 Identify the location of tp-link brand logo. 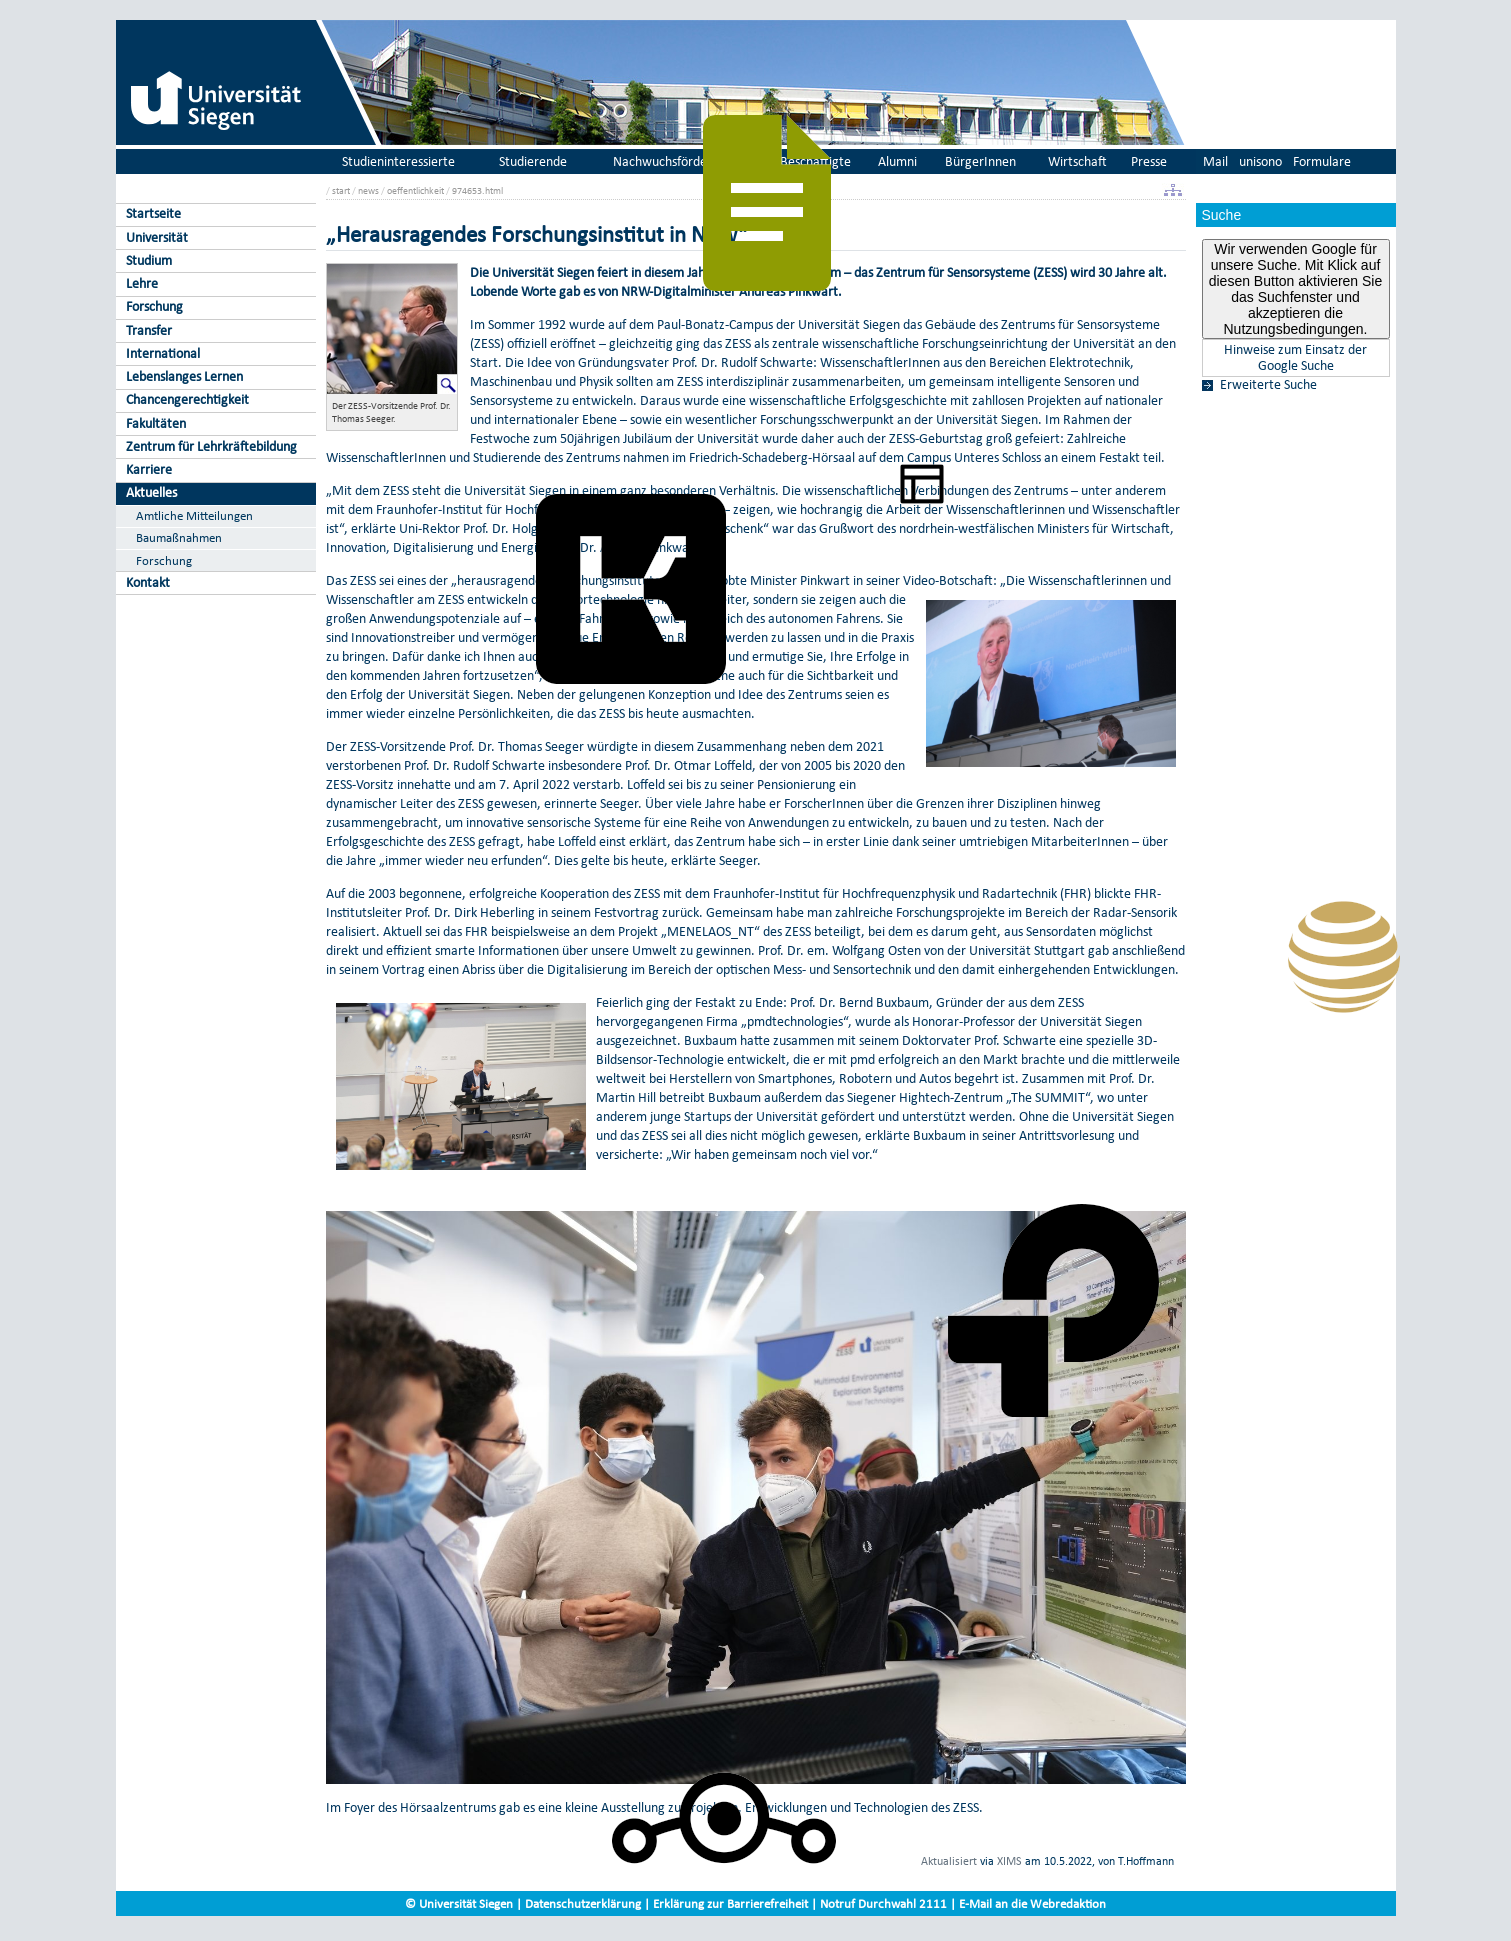
(1053, 1310).